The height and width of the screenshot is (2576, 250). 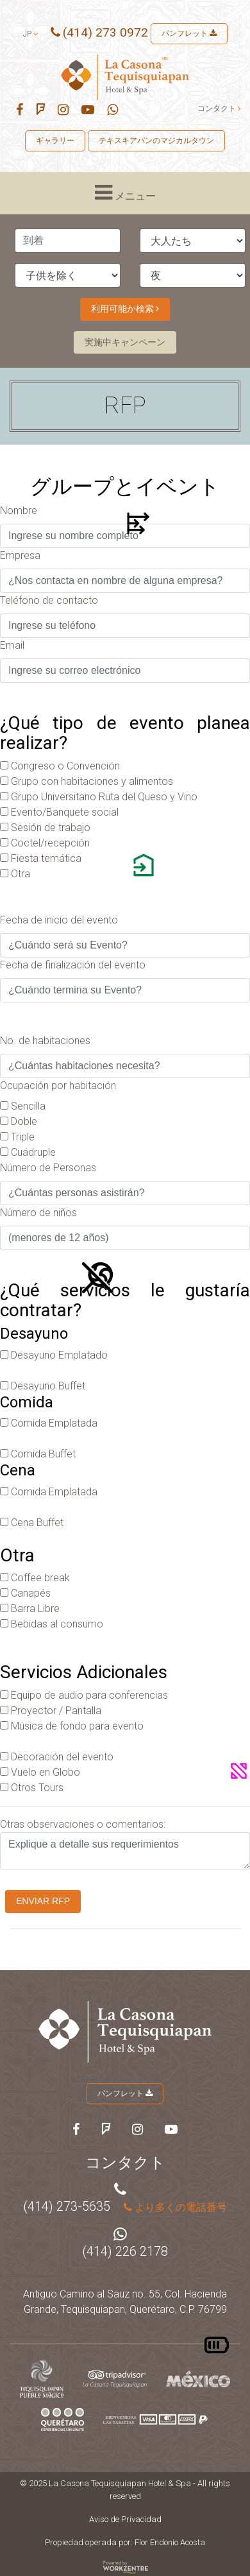 What do you see at coordinates (217, 2345) in the screenshot?
I see `indicates battery at 75% charge` at bounding box center [217, 2345].